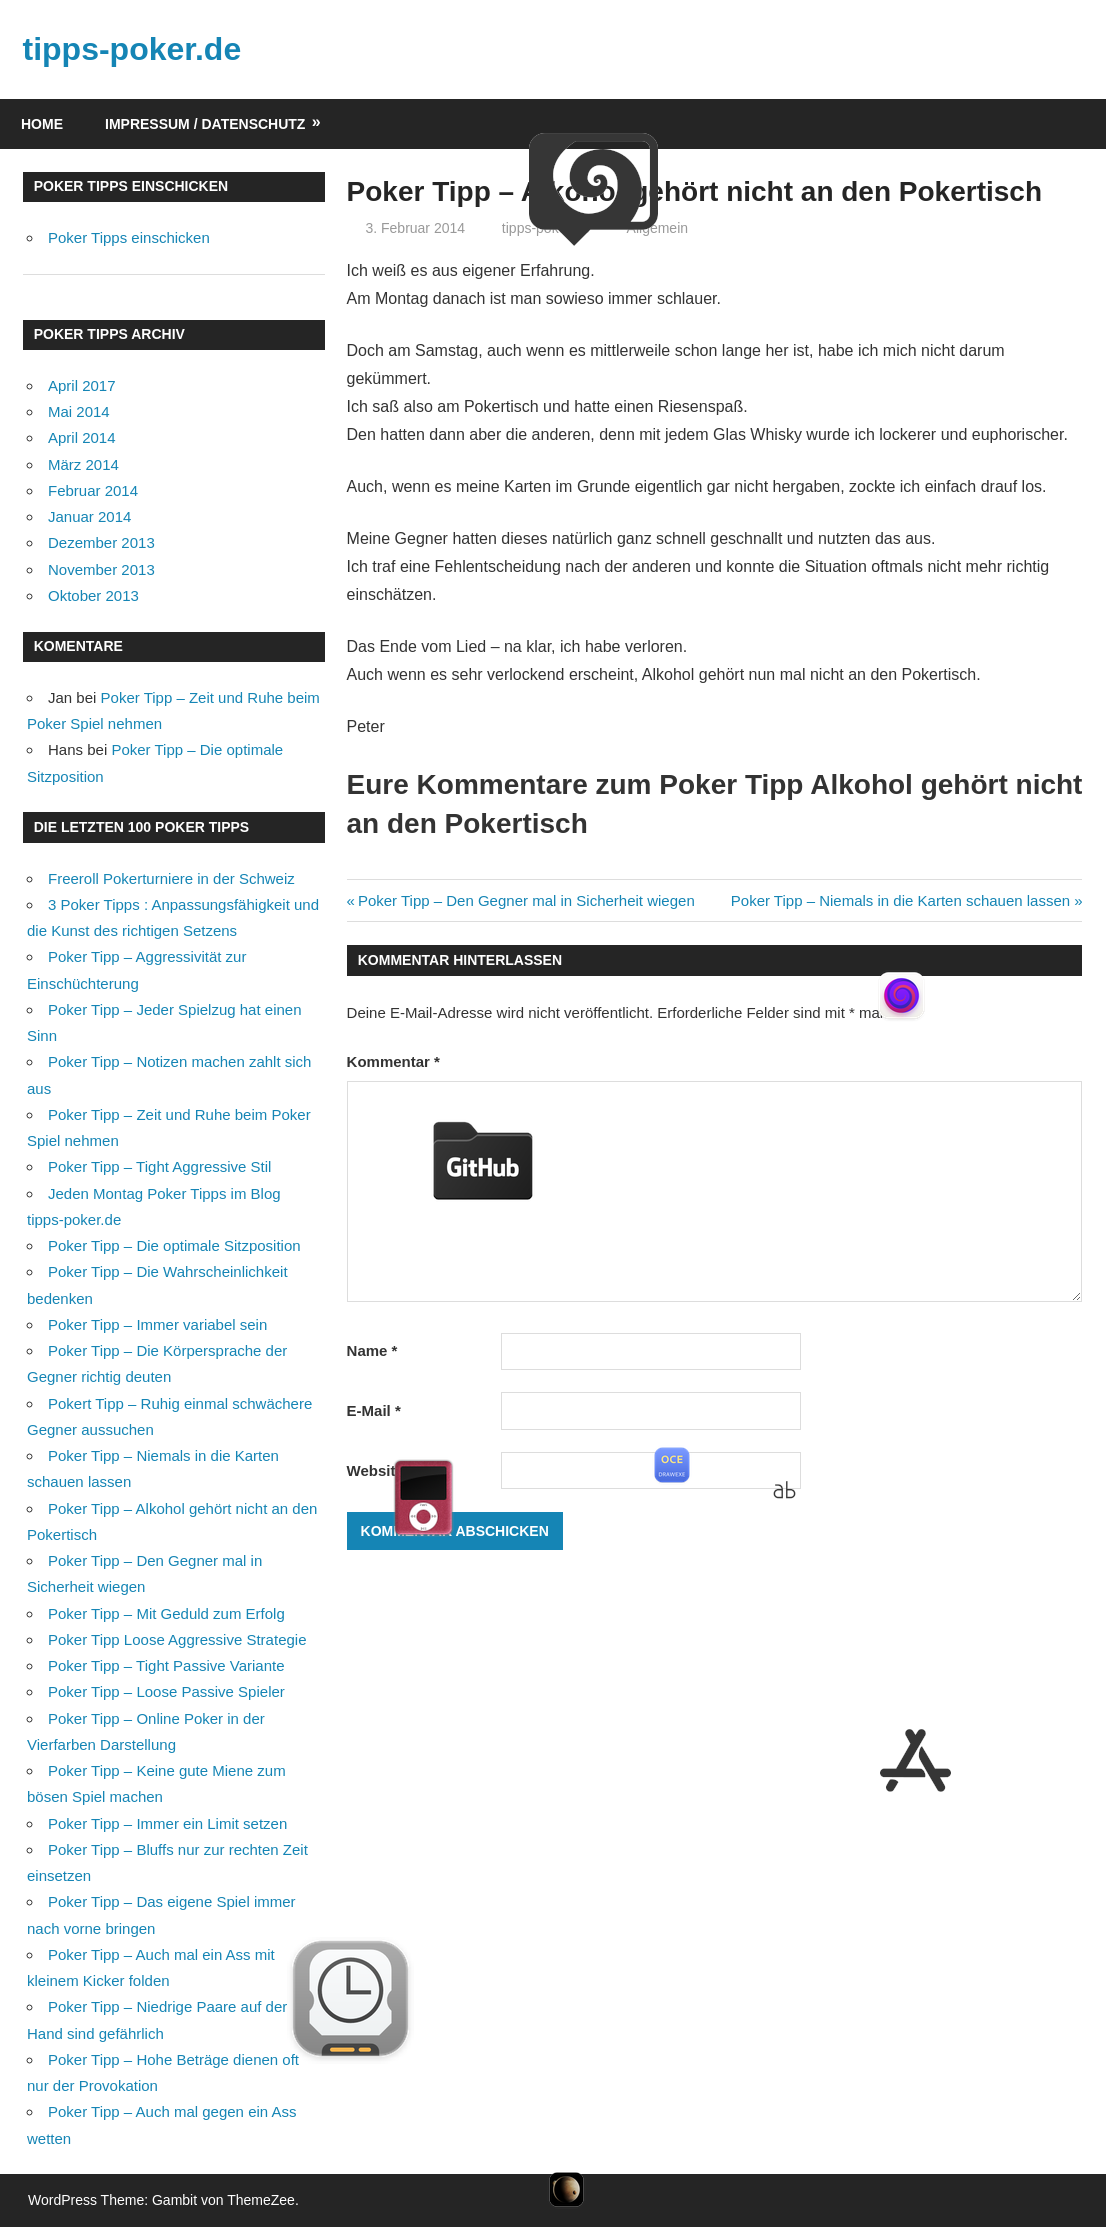  Describe the element at coordinates (784, 1490) in the screenshot. I see `access font settings and preferences` at that location.